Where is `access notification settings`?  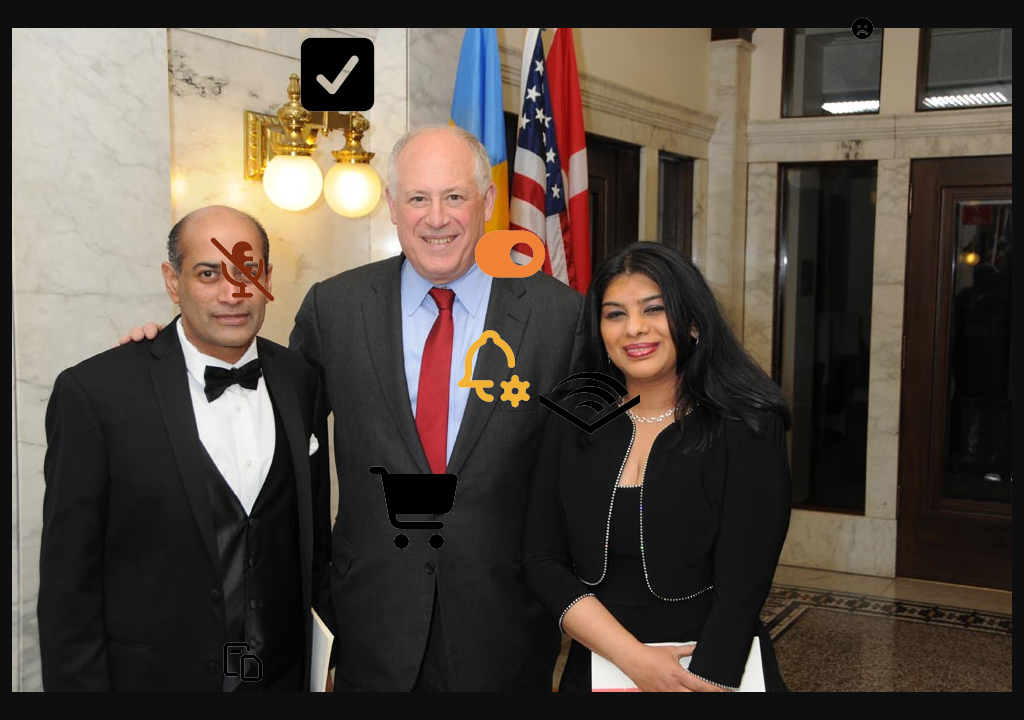 access notification settings is located at coordinates (490, 366).